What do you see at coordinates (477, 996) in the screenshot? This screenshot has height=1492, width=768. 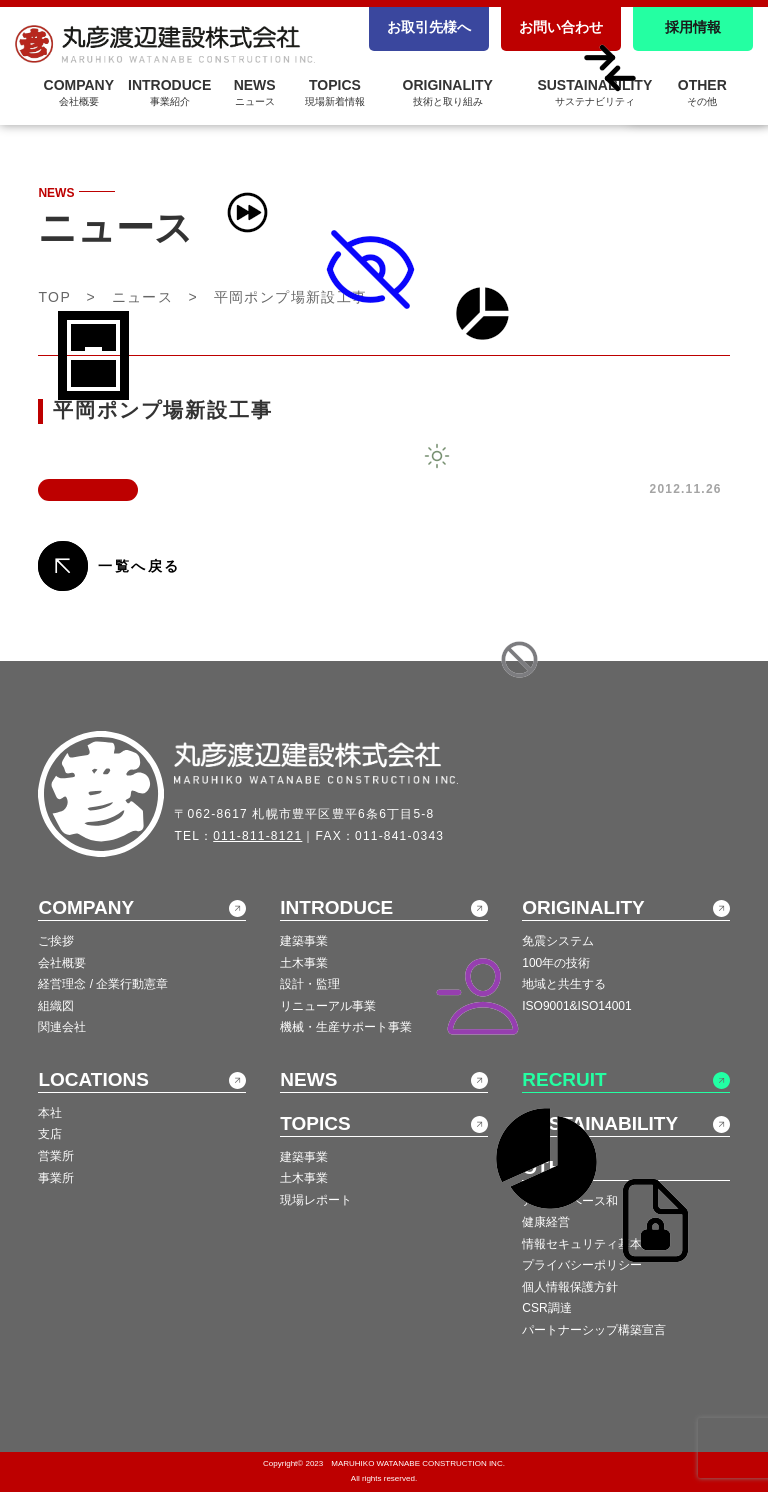 I see `remove a contact or friend` at bounding box center [477, 996].